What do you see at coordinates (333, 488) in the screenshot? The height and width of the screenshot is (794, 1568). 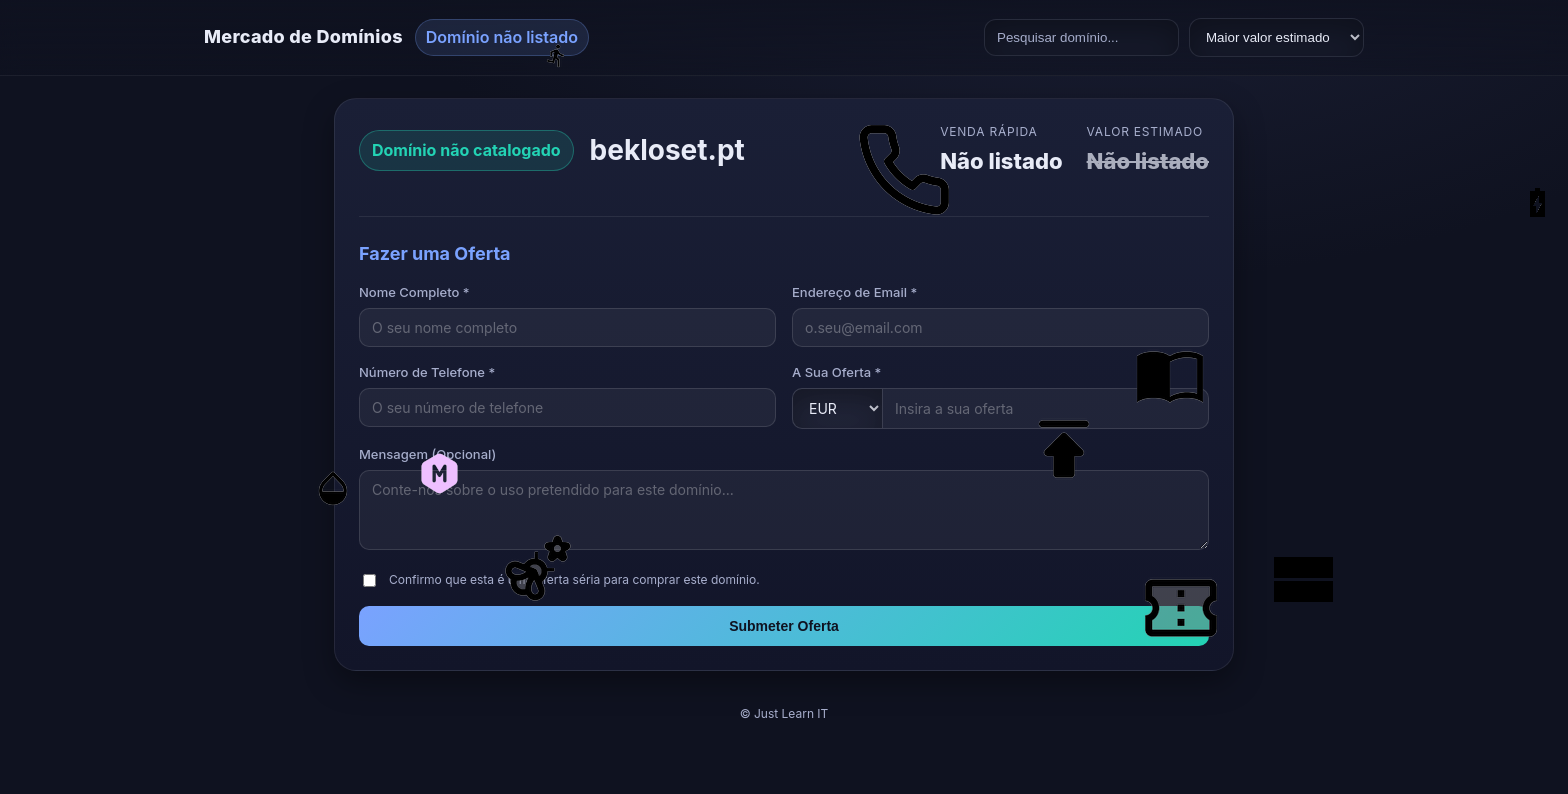 I see `adjust opacity or transparency settings` at bounding box center [333, 488].